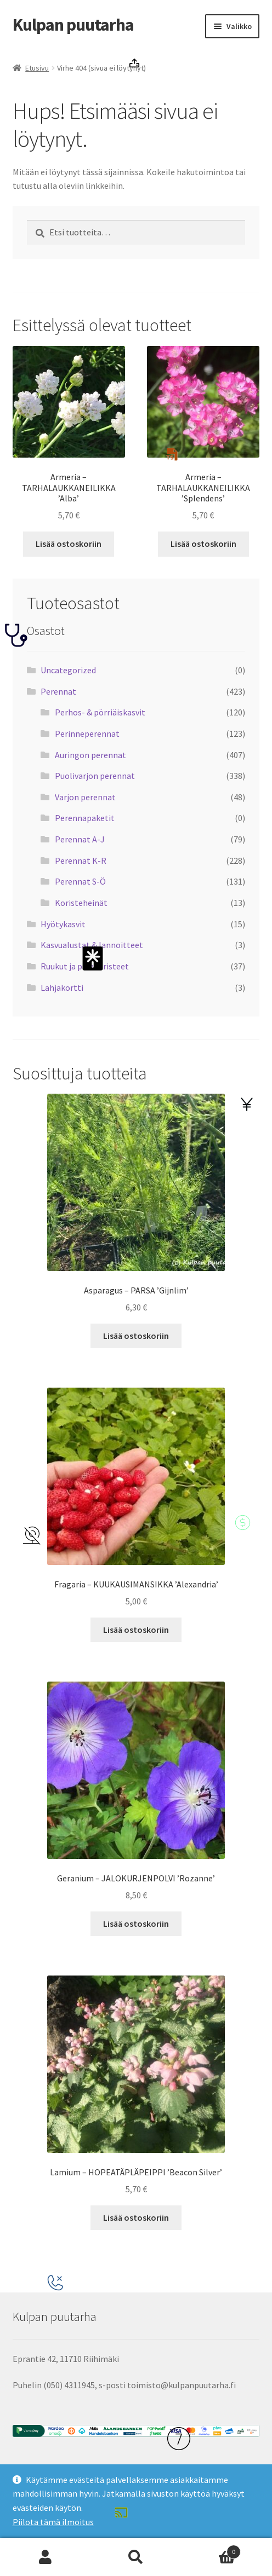 This screenshot has height=2576, width=272. Describe the element at coordinates (121, 2513) in the screenshot. I see `cast your screen to another device` at that location.